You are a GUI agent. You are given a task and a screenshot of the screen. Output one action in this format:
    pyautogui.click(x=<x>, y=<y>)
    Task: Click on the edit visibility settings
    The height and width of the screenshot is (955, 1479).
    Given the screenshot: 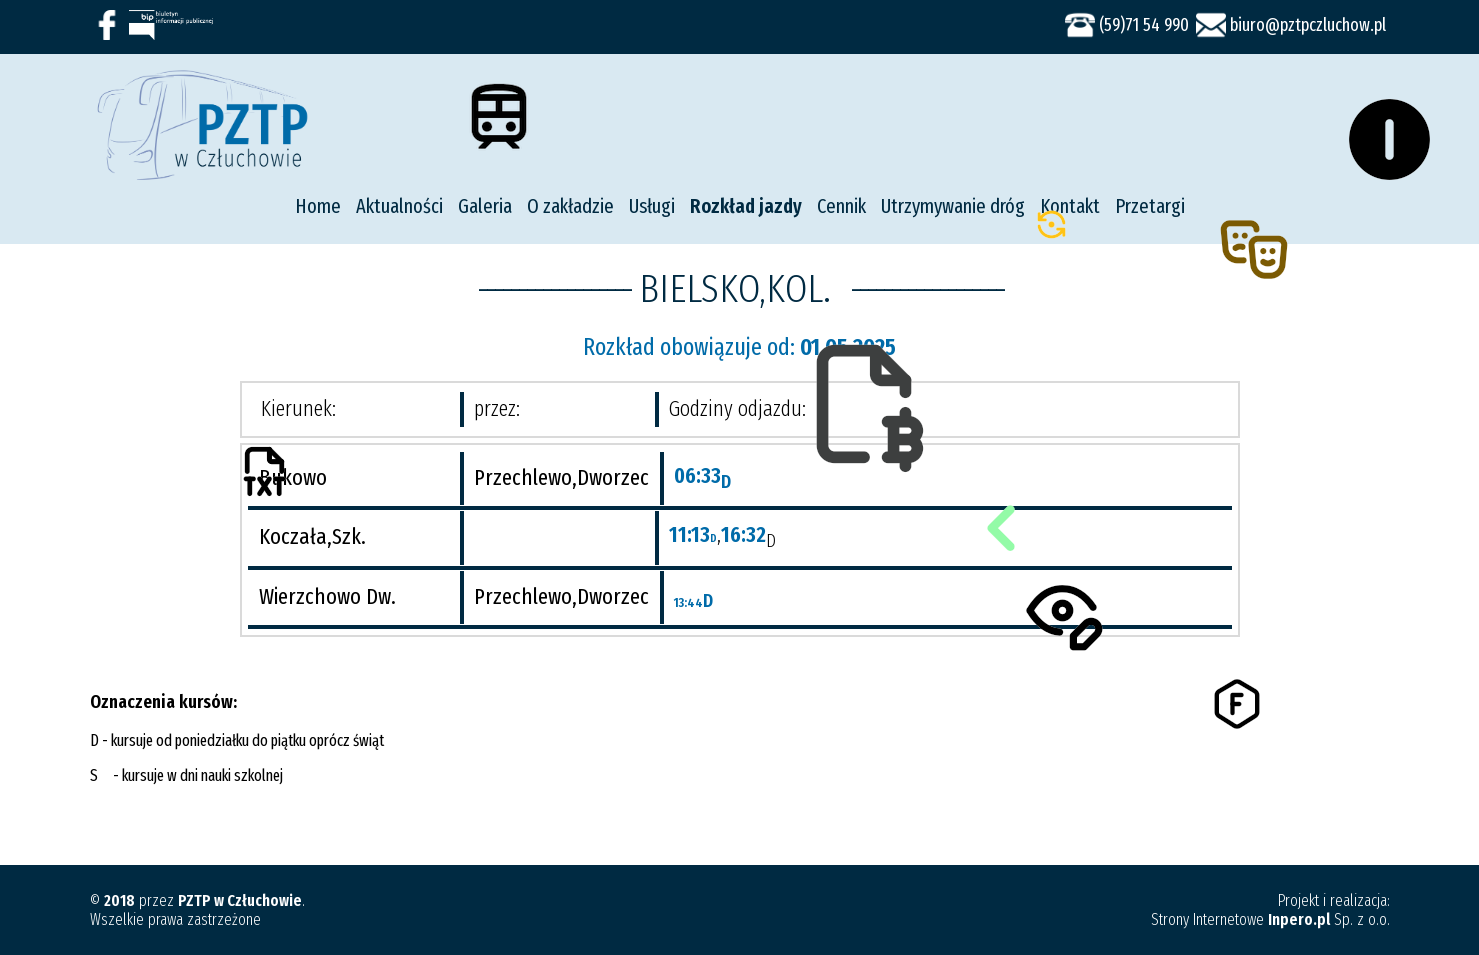 What is the action you would take?
    pyautogui.click(x=1062, y=610)
    